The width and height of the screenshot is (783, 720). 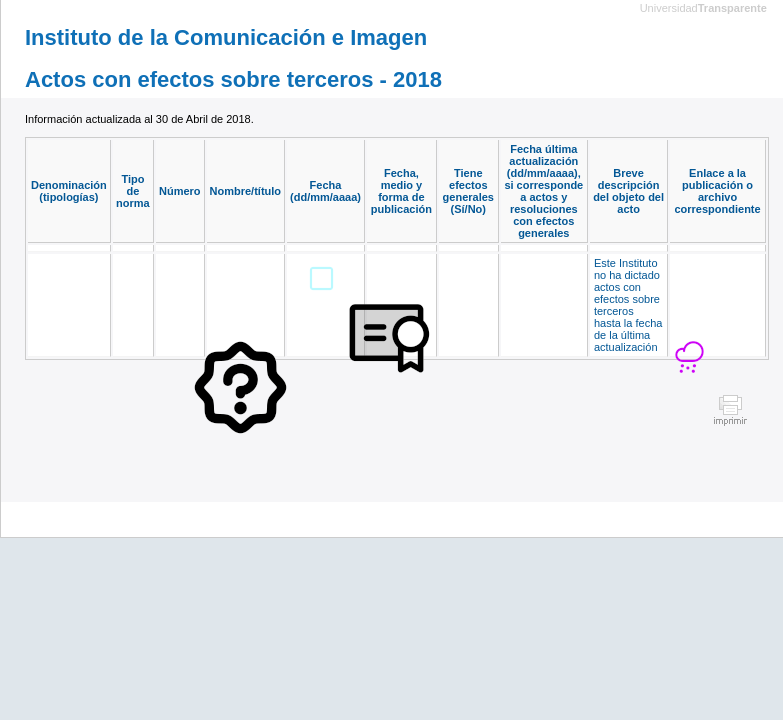 I want to click on view certification or credentials, so click(x=386, y=335).